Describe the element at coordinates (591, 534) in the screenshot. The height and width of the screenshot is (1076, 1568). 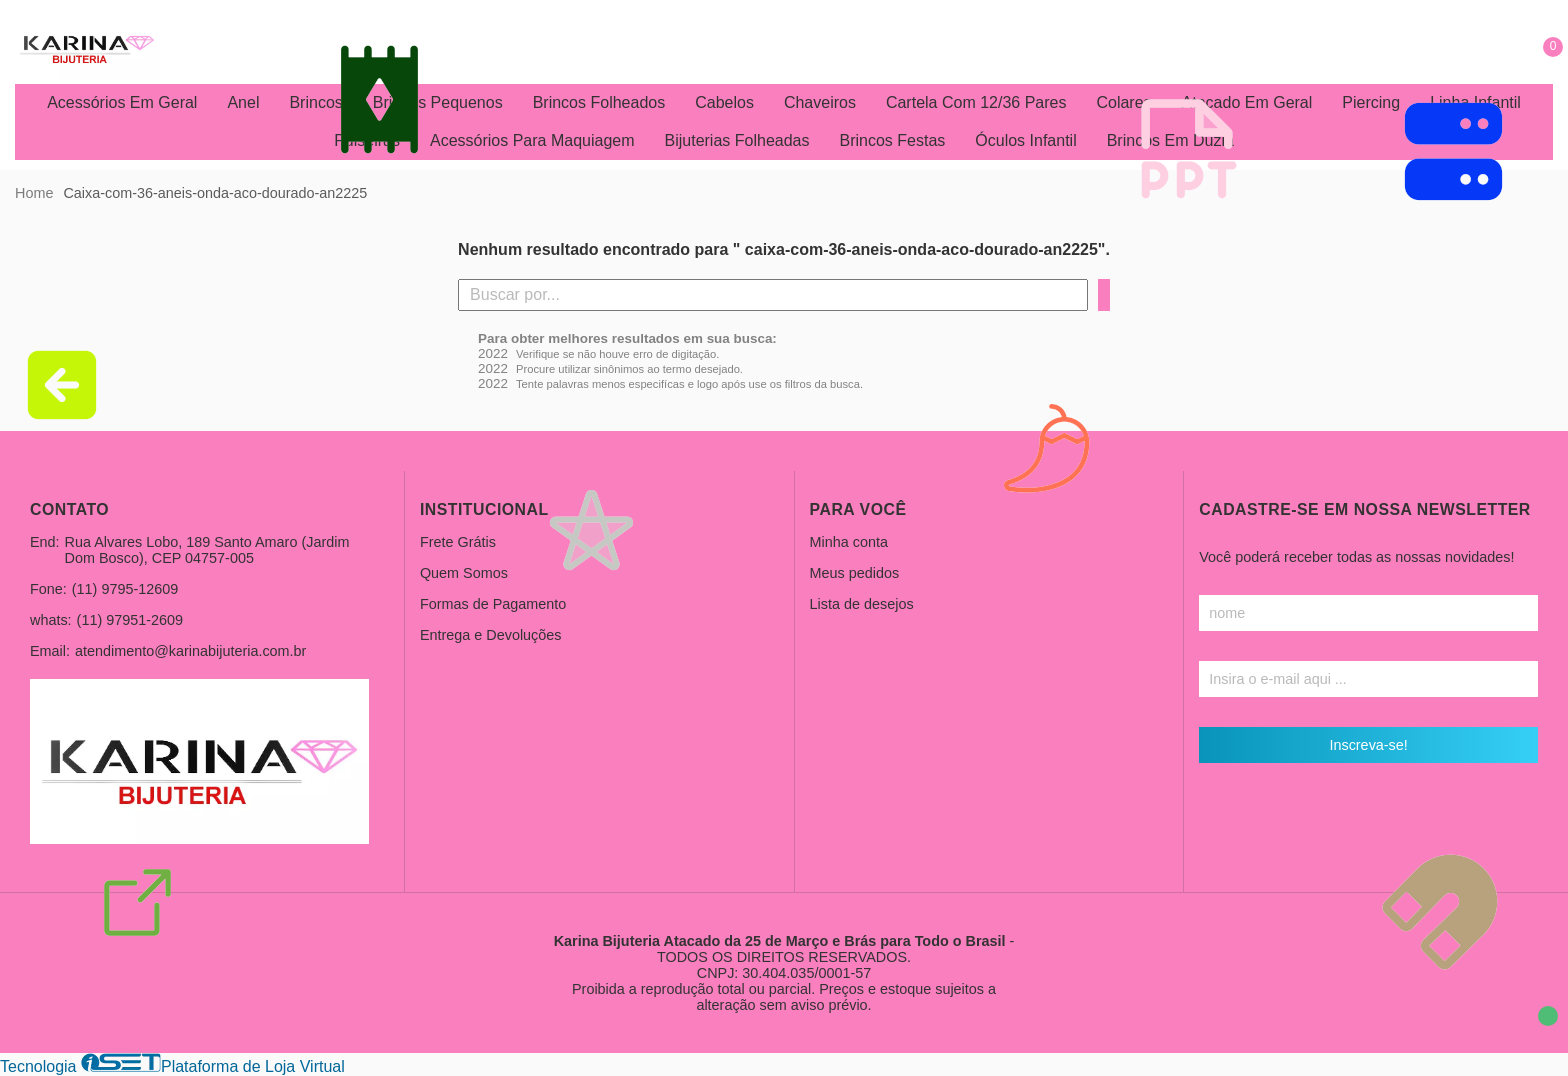
I see `indicates occult or mystical content category` at that location.